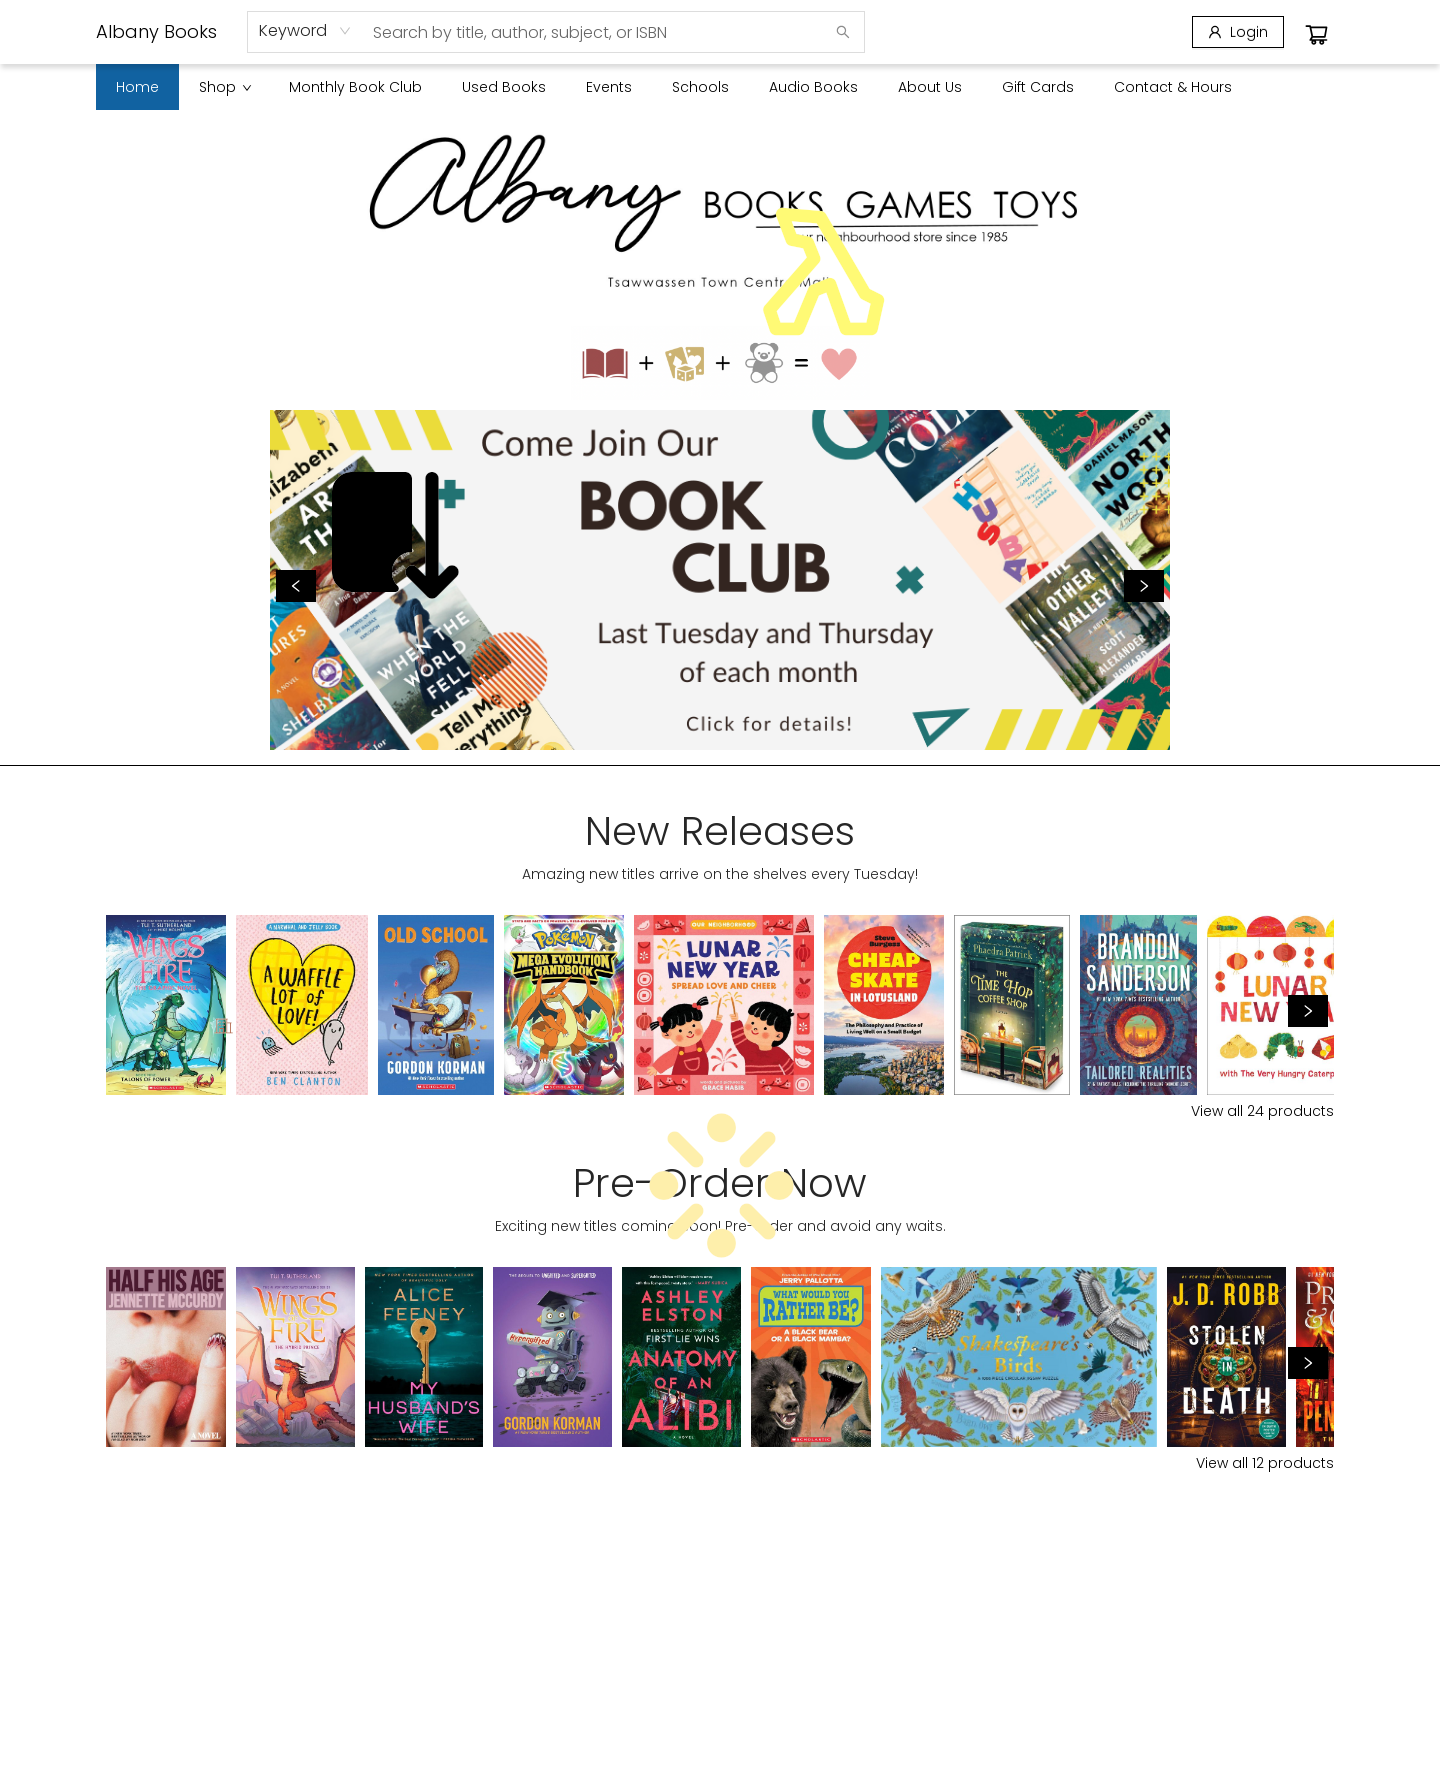 The width and height of the screenshot is (1440, 1792). Describe the element at coordinates (392, 532) in the screenshot. I see `auto-fit content to bottom of container` at that location.